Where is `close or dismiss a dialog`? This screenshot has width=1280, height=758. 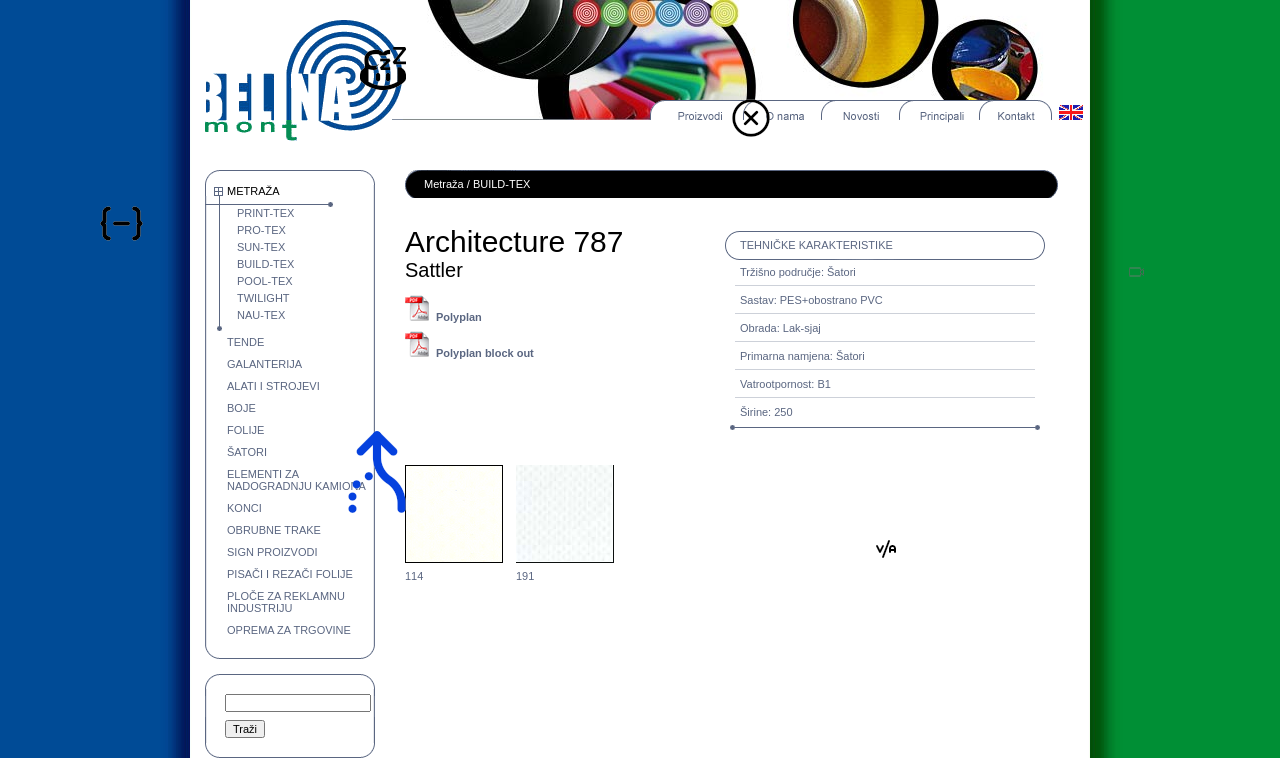
close or dismiss a dialog is located at coordinates (751, 118).